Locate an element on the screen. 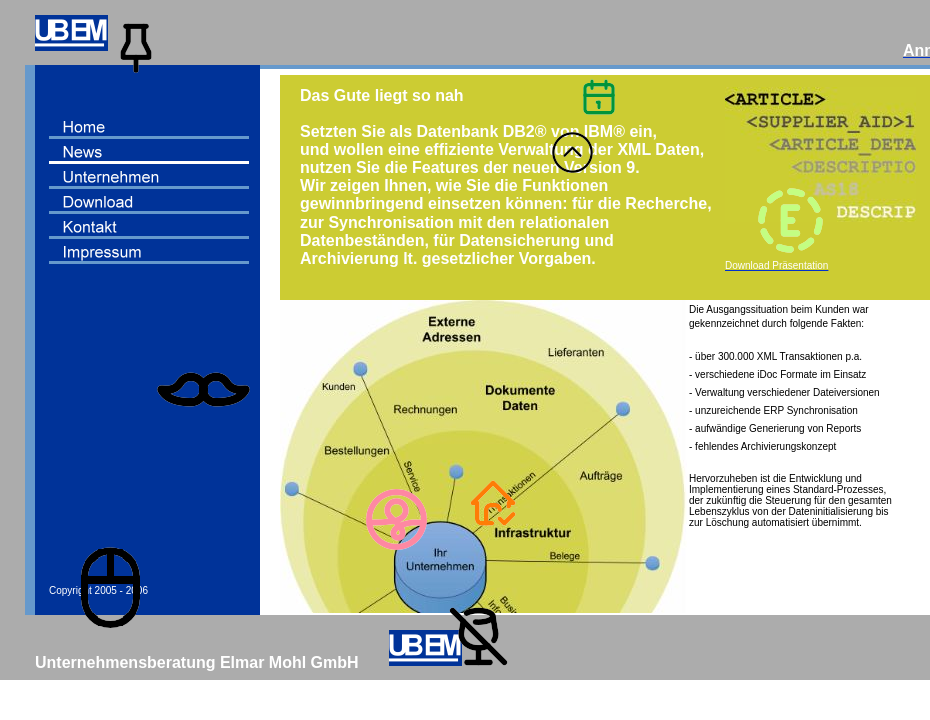 Image resolution: width=930 pixels, height=720 pixels. indicates a draft or pending email is located at coordinates (790, 220).